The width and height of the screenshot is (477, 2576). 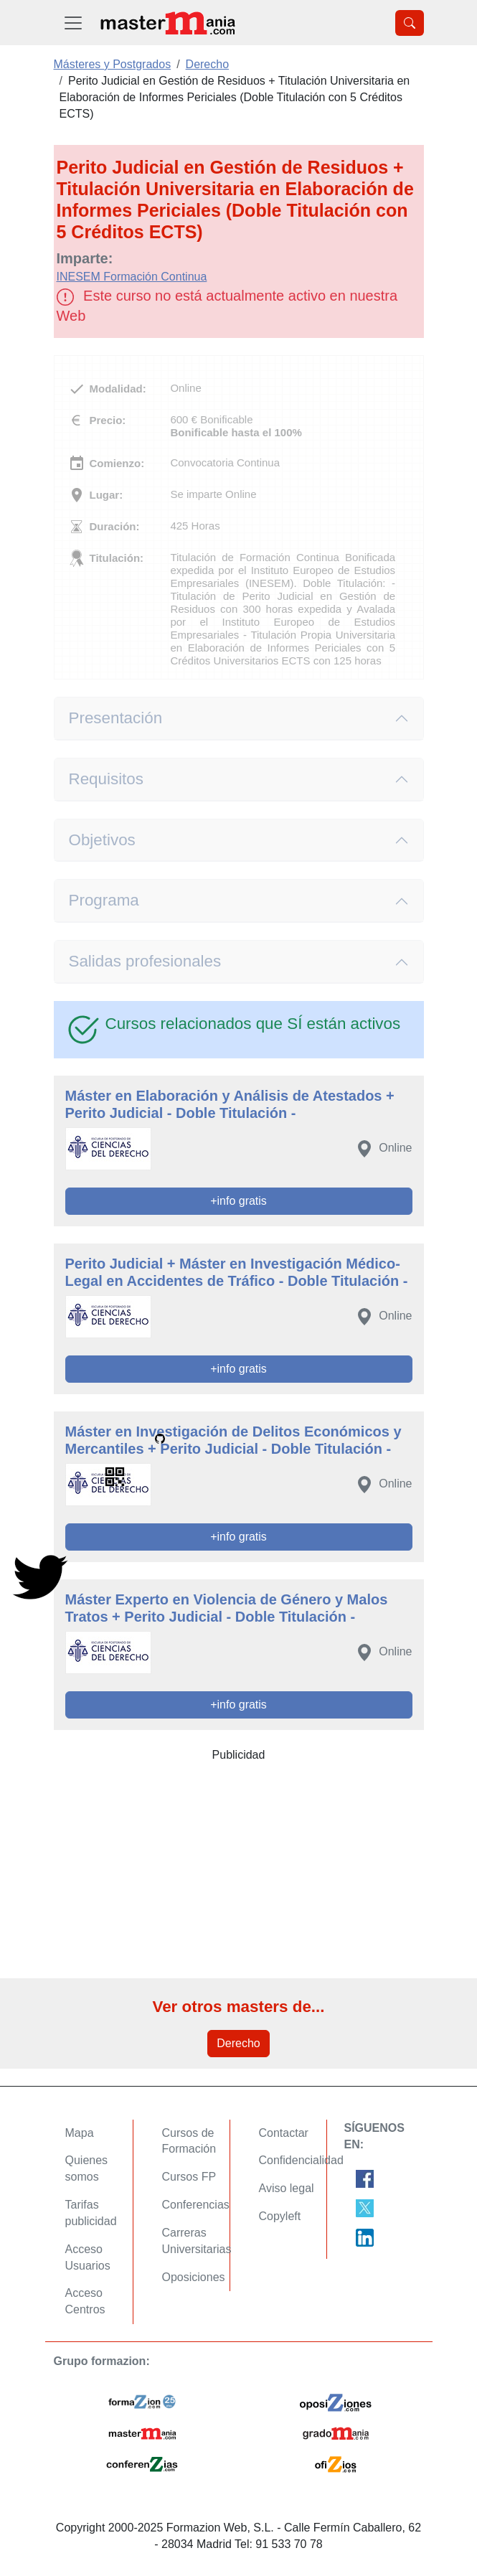 What do you see at coordinates (115, 1477) in the screenshot?
I see `scan or generate a QR code` at bounding box center [115, 1477].